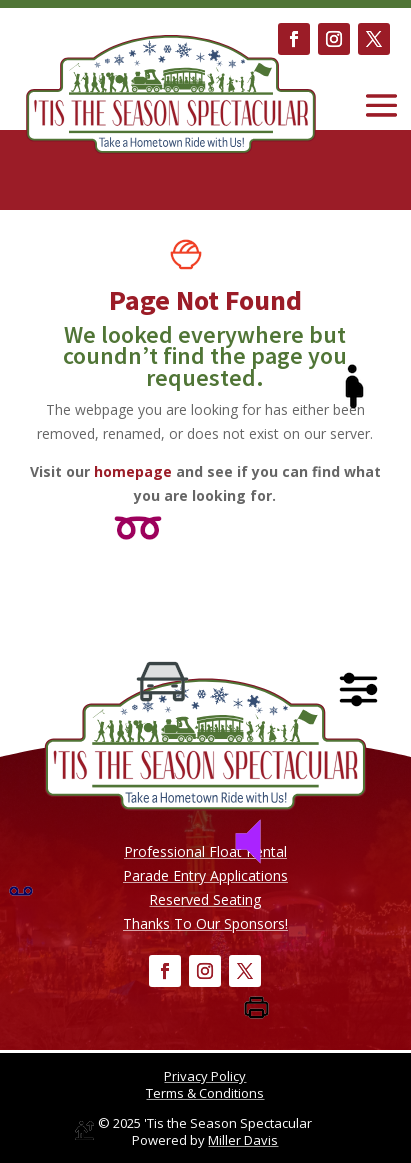 This screenshot has height=1163, width=411. What do you see at coordinates (138, 528) in the screenshot?
I see `voicemail indicator or notification` at bounding box center [138, 528].